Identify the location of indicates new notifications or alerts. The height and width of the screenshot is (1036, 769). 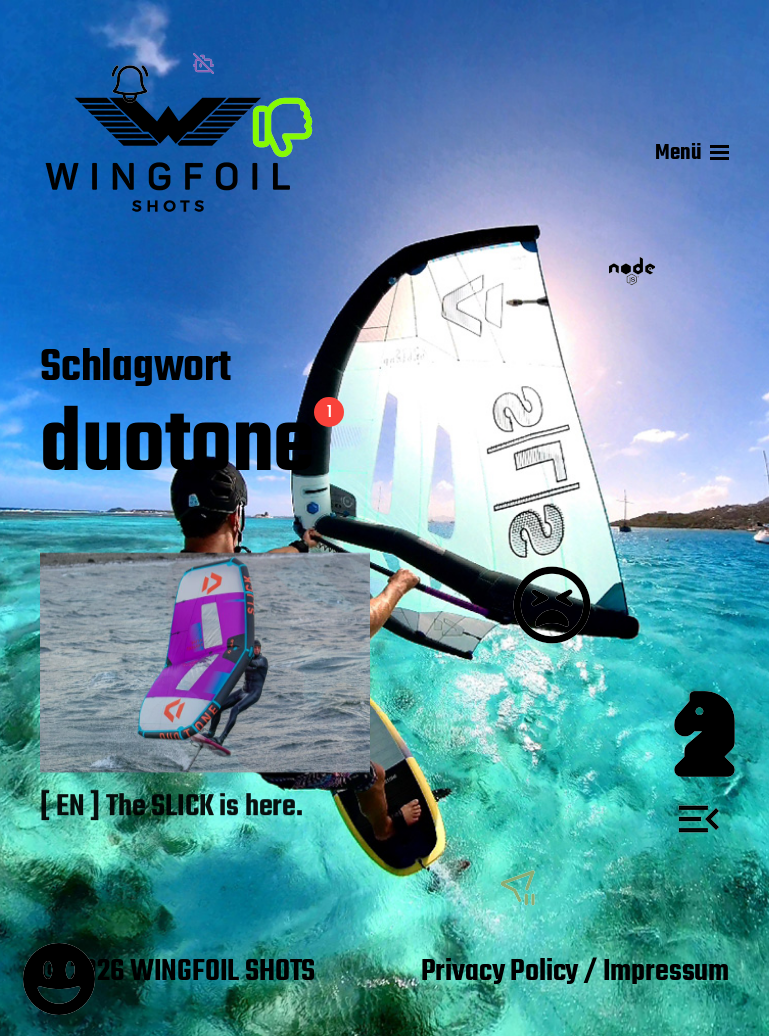
(130, 84).